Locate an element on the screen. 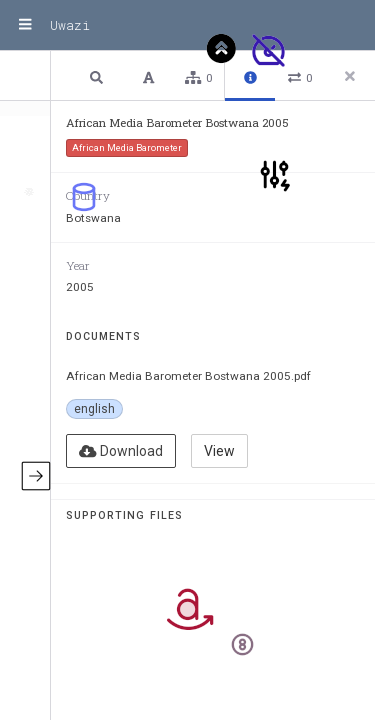 This screenshot has height=720, width=375. quick settings with power optimization is located at coordinates (274, 174).